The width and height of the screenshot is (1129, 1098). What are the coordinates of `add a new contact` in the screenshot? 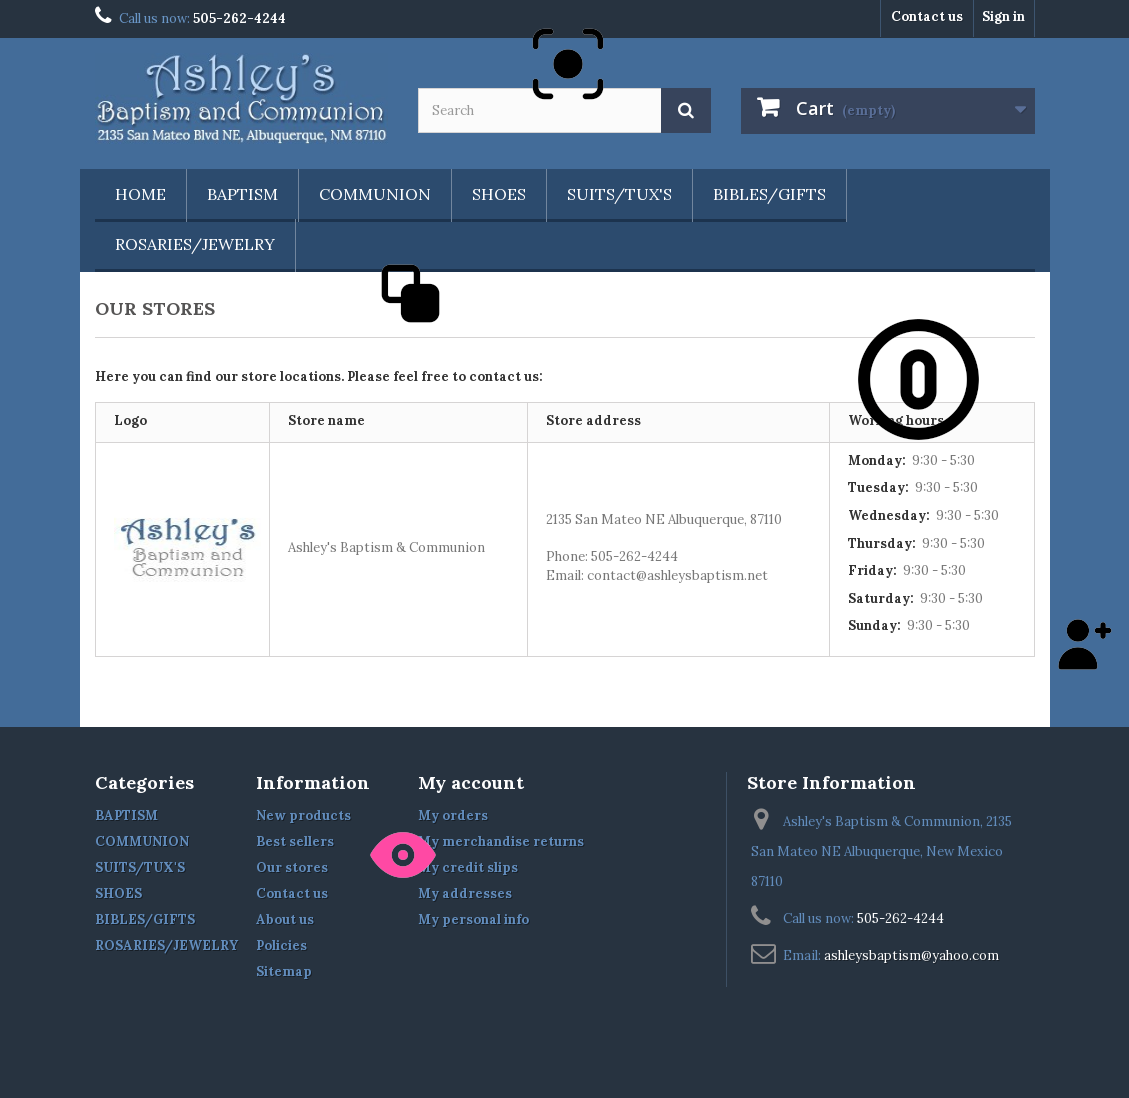 It's located at (1083, 644).